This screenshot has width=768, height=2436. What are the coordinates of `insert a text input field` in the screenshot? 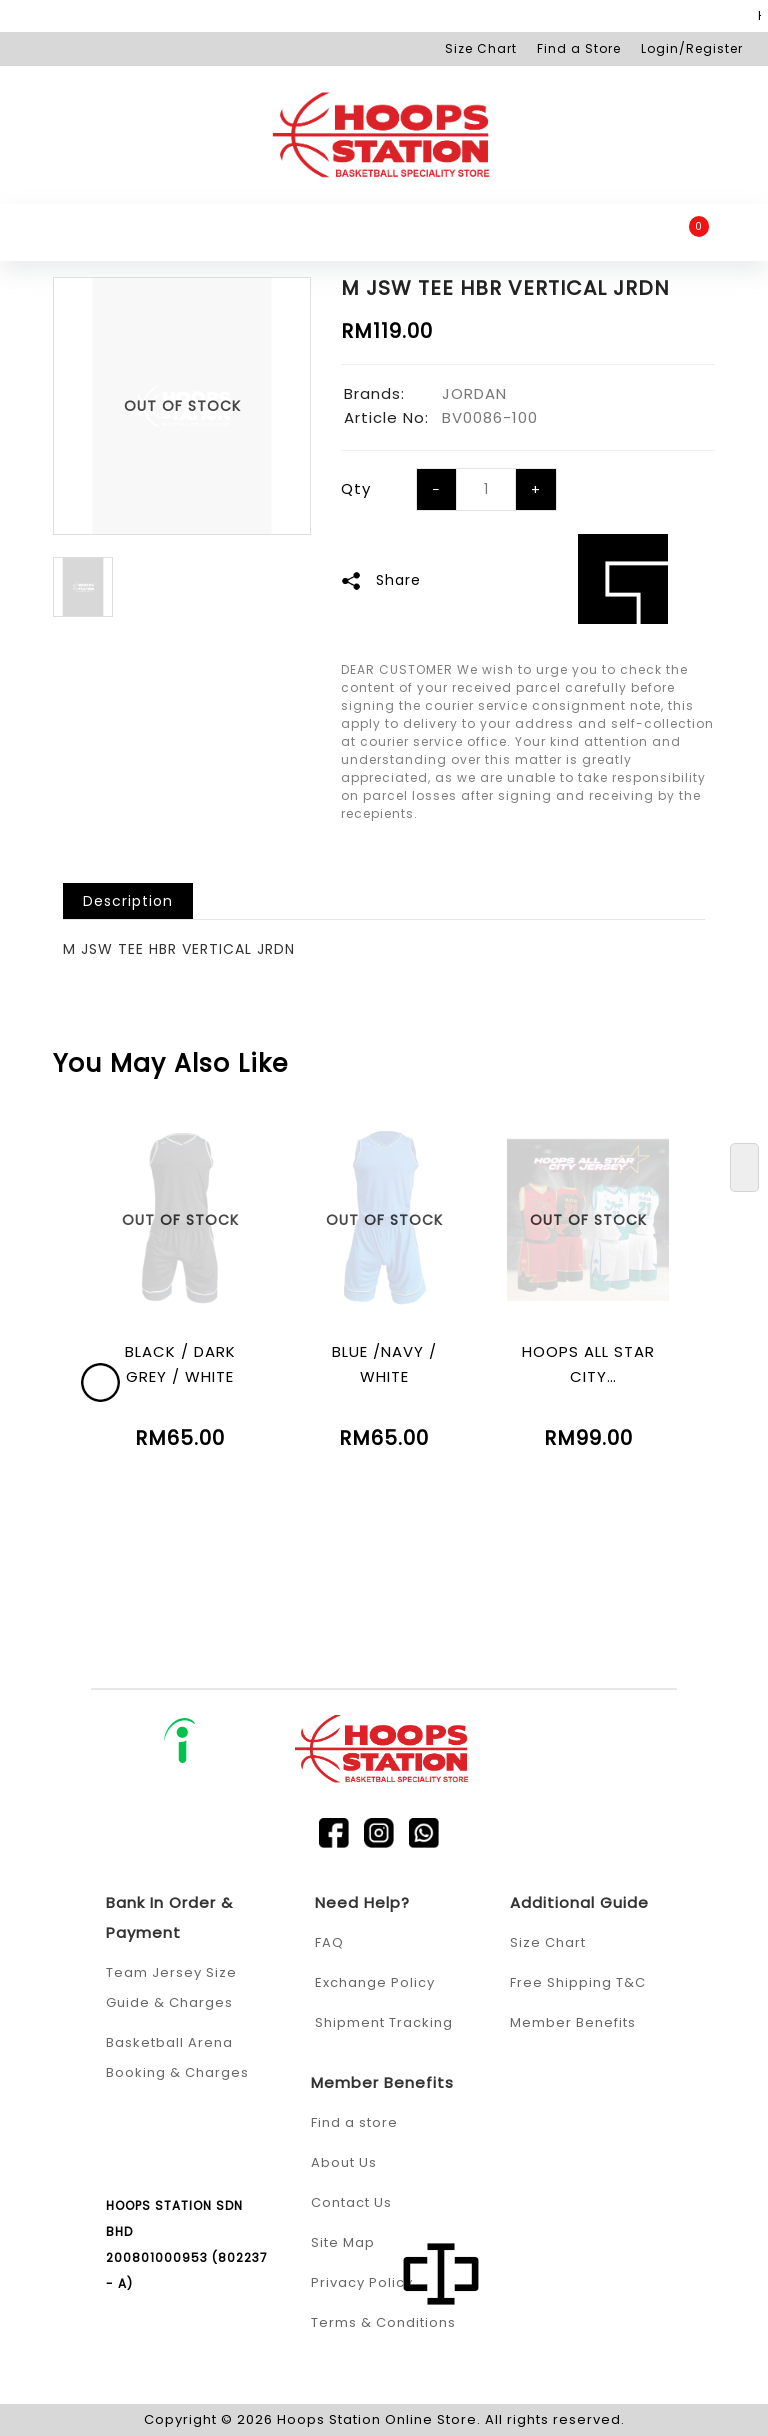 It's located at (441, 2274).